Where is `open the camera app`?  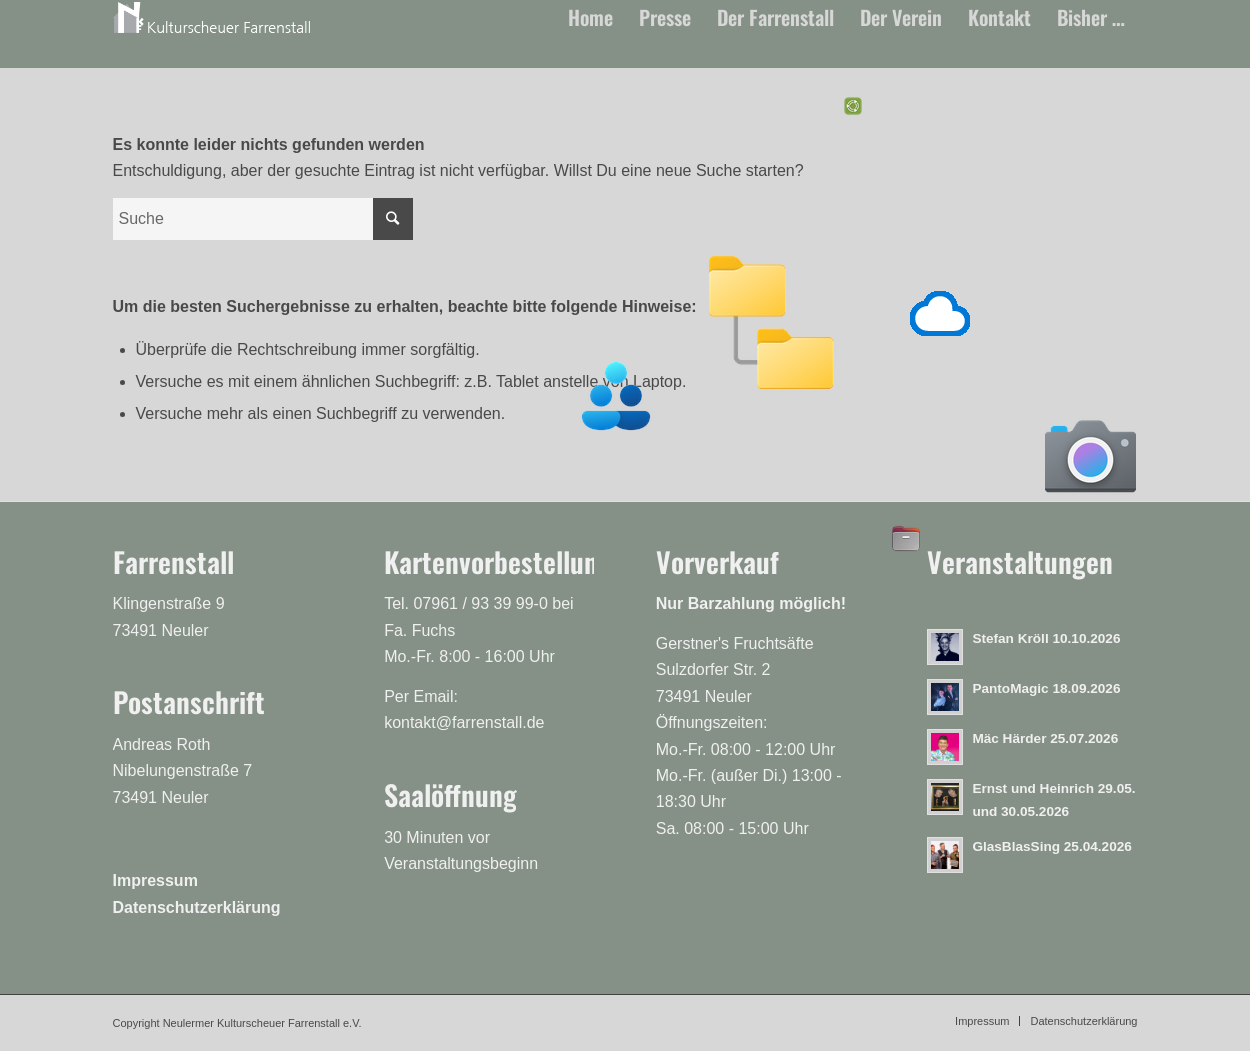
open the camera app is located at coordinates (1090, 456).